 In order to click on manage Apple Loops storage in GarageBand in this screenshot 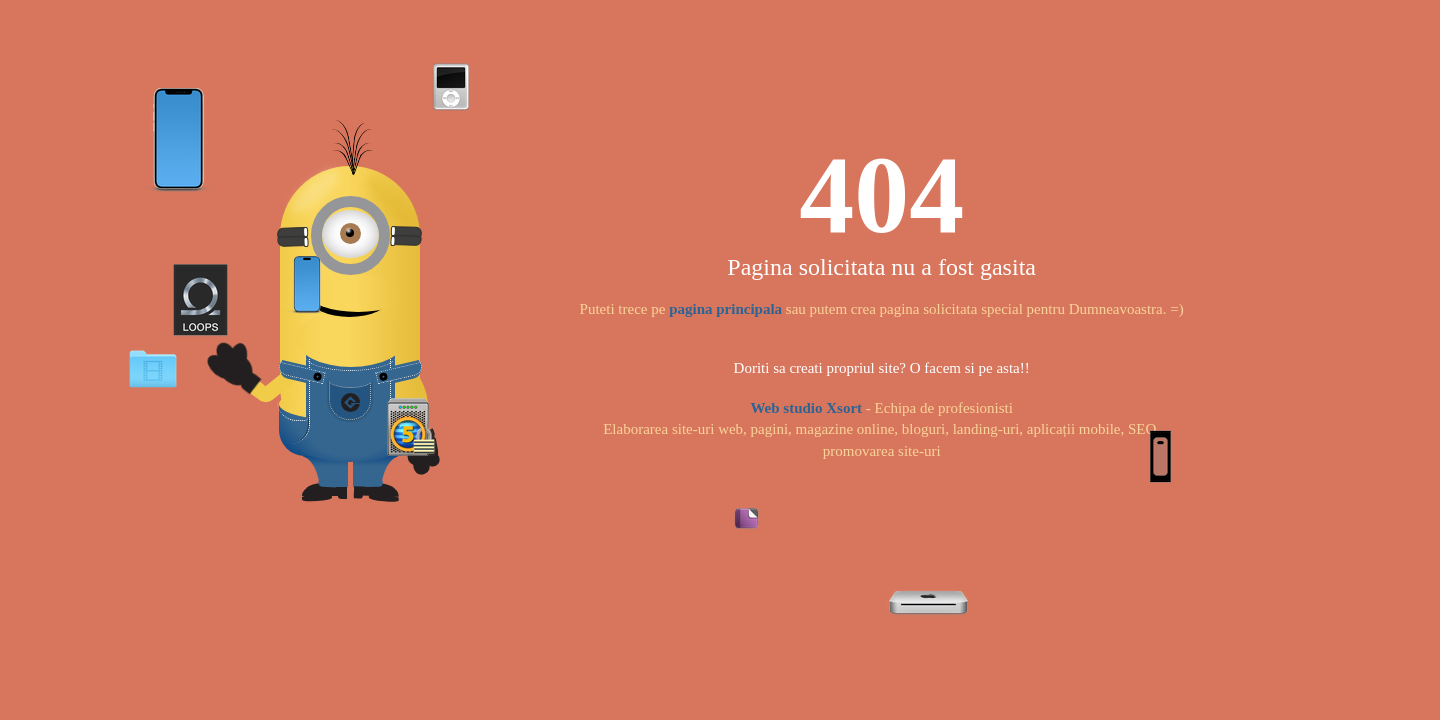, I will do `click(200, 301)`.